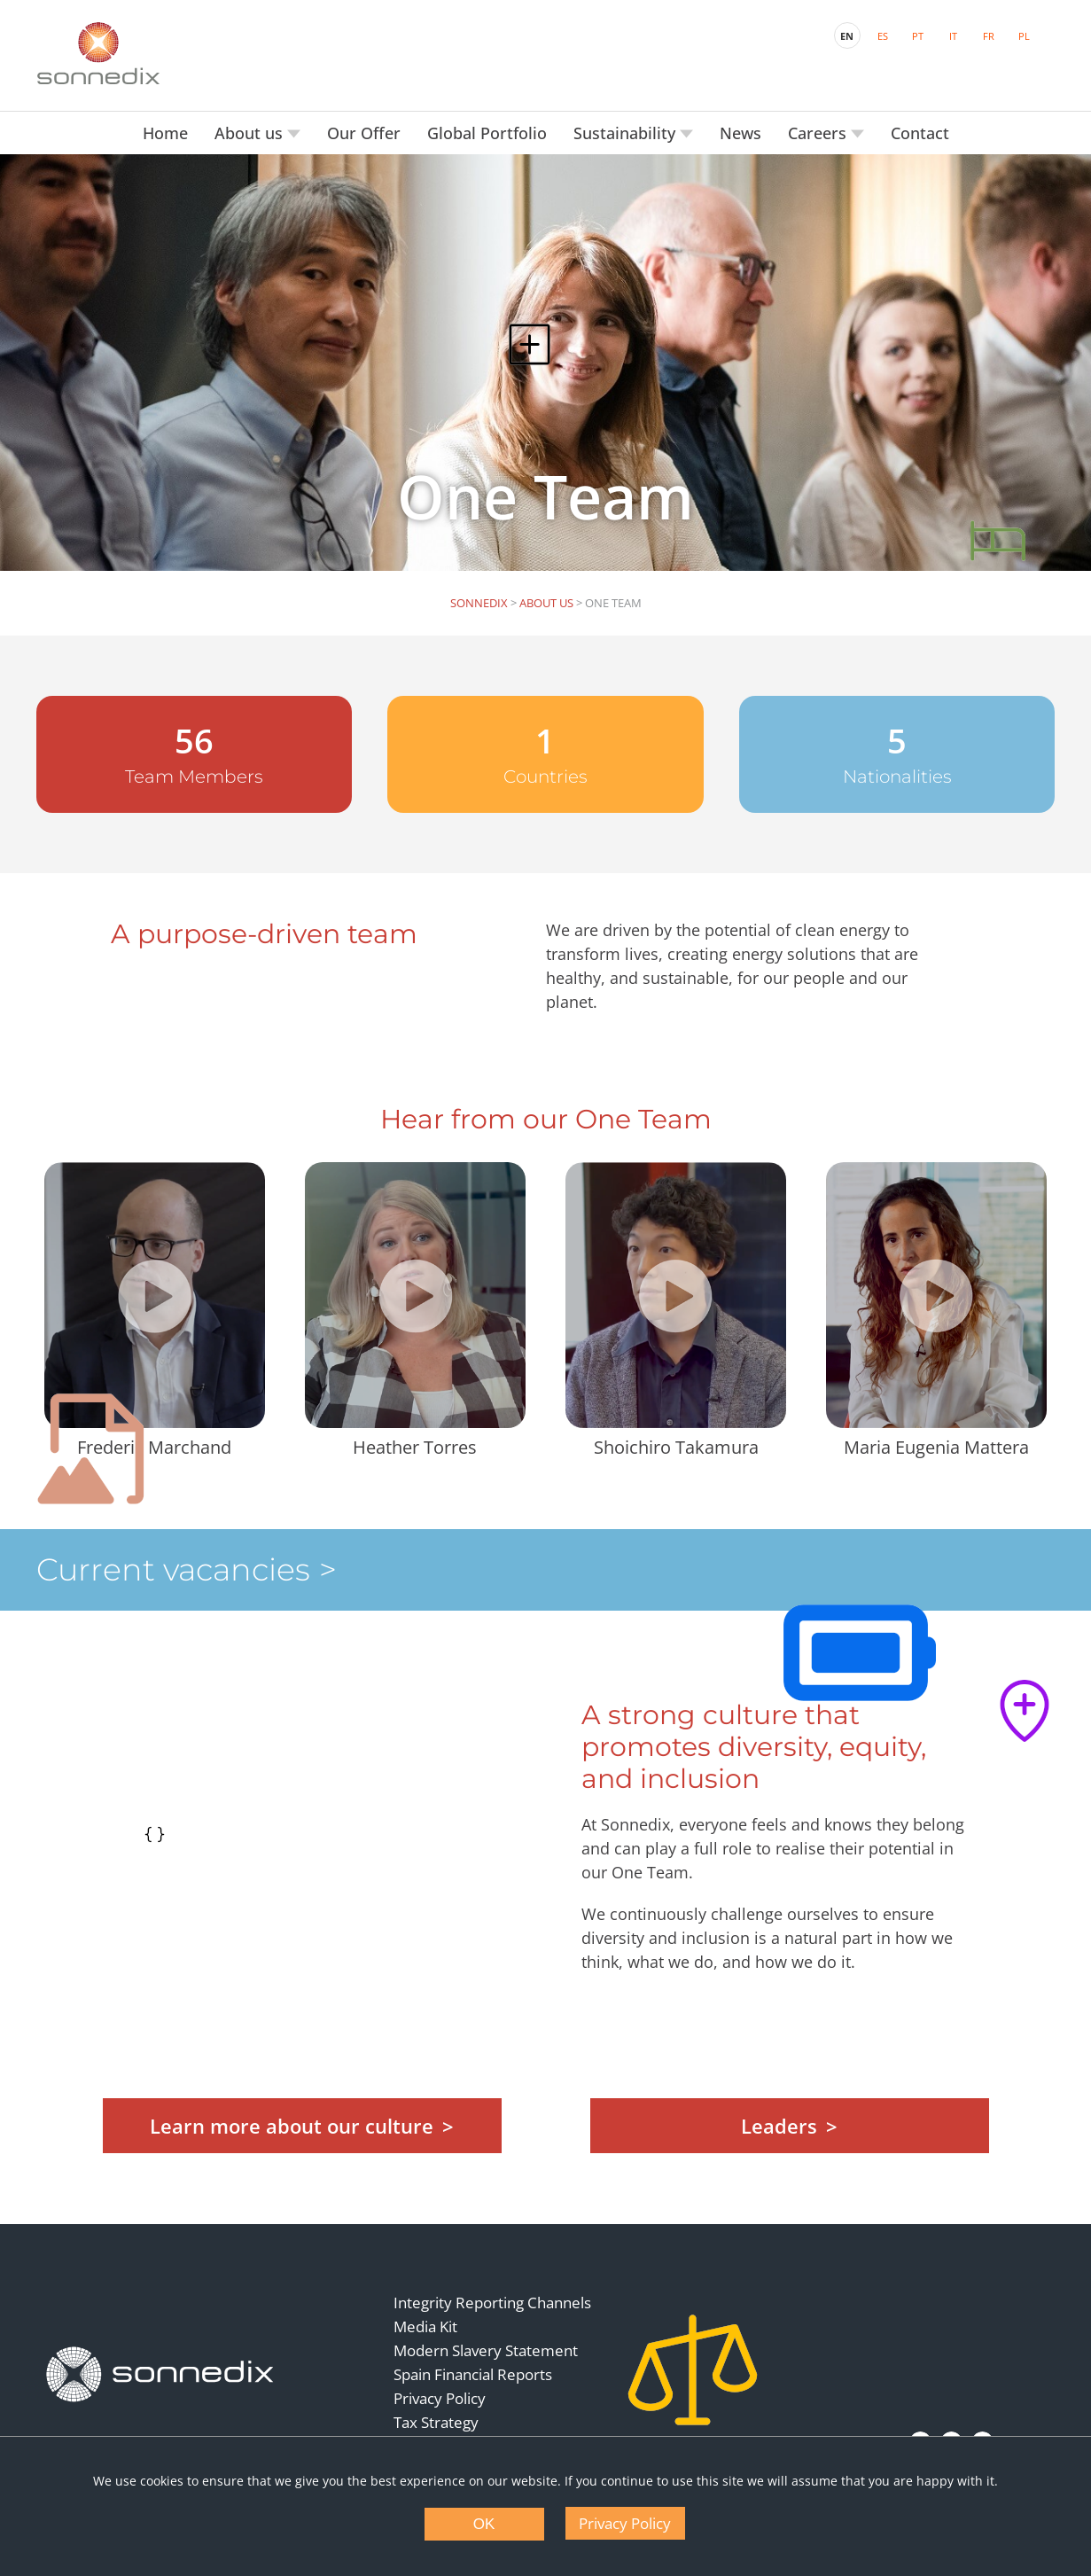 Image resolution: width=1091 pixels, height=2576 pixels. I want to click on add a new location pin, so click(1025, 1711).